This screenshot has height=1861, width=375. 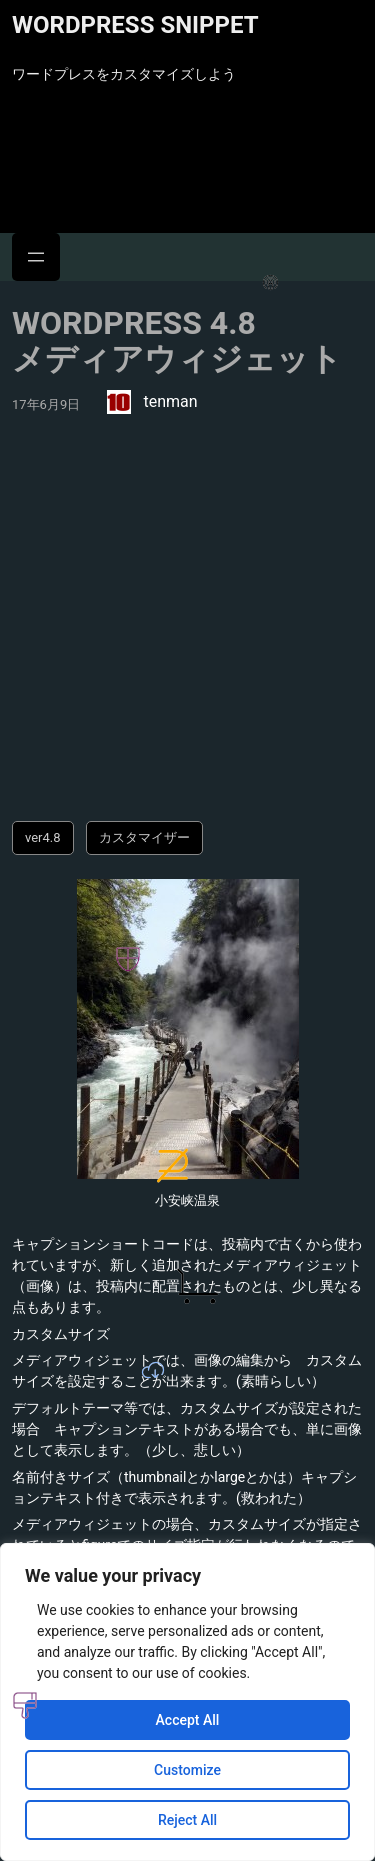 What do you see at coordinates (197, 1284) in the screenshot?
I see `view shopping cart` at bounding box center [197, 1284].